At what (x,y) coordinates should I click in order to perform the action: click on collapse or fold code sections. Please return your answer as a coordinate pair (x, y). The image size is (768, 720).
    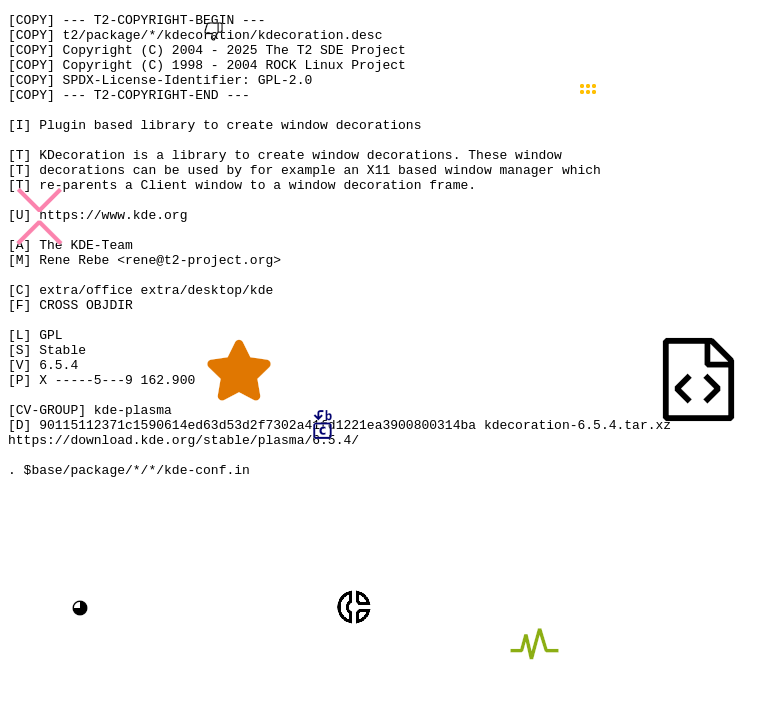
    Looking at the image, I should click on (39, 215).